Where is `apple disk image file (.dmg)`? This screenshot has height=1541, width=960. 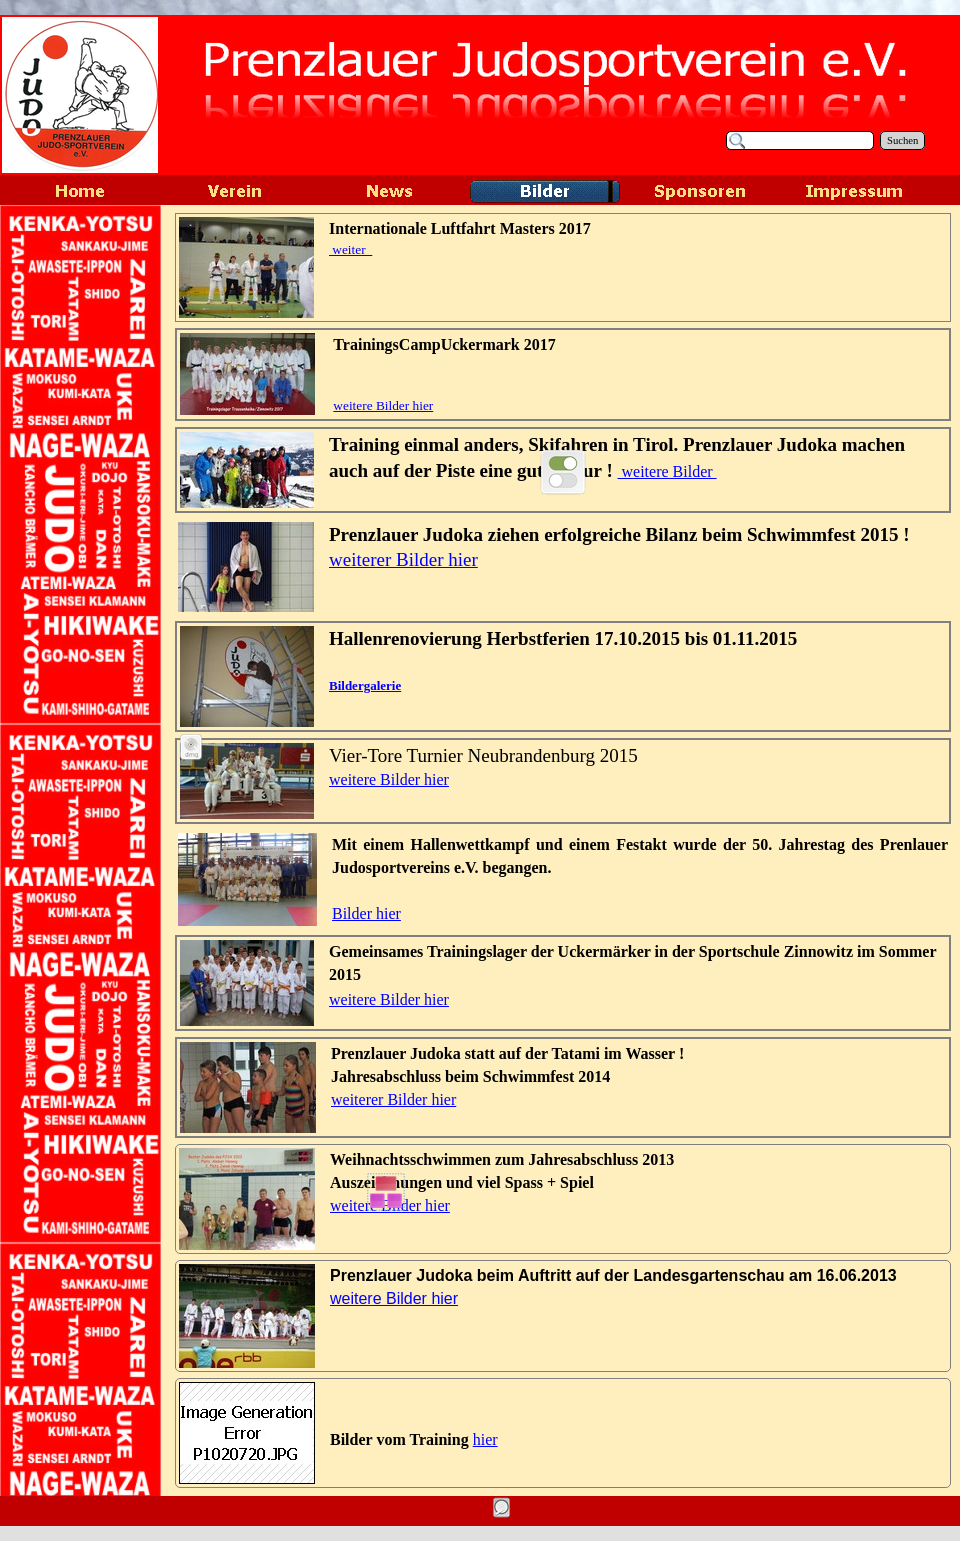
apple disk image file (.dmg) is located at coordinates (191, 747).